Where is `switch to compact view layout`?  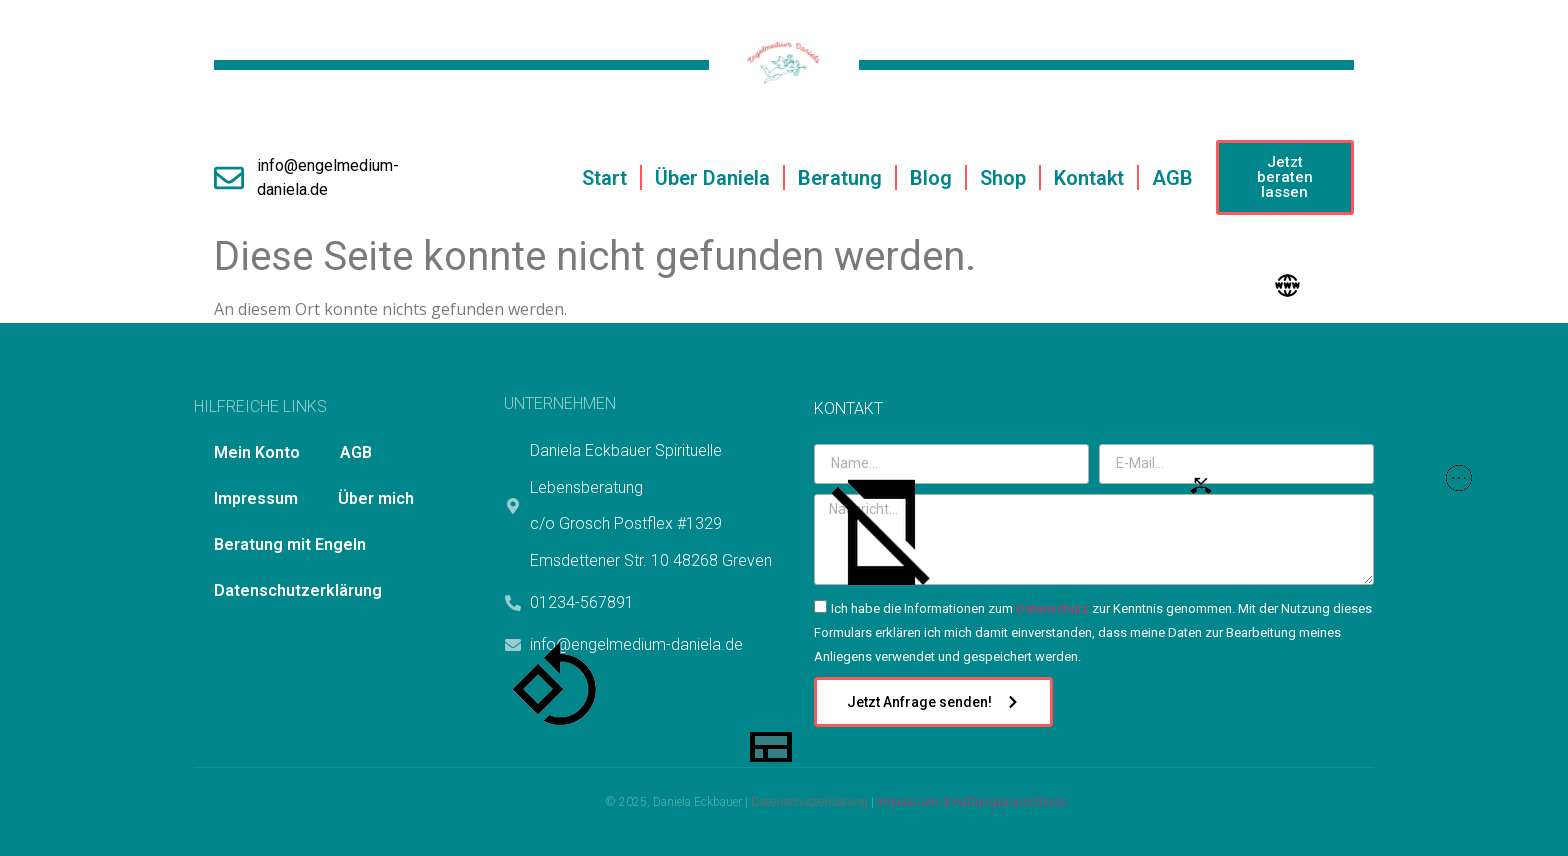
switch to compact view layout is located at coordinates (770, 747).